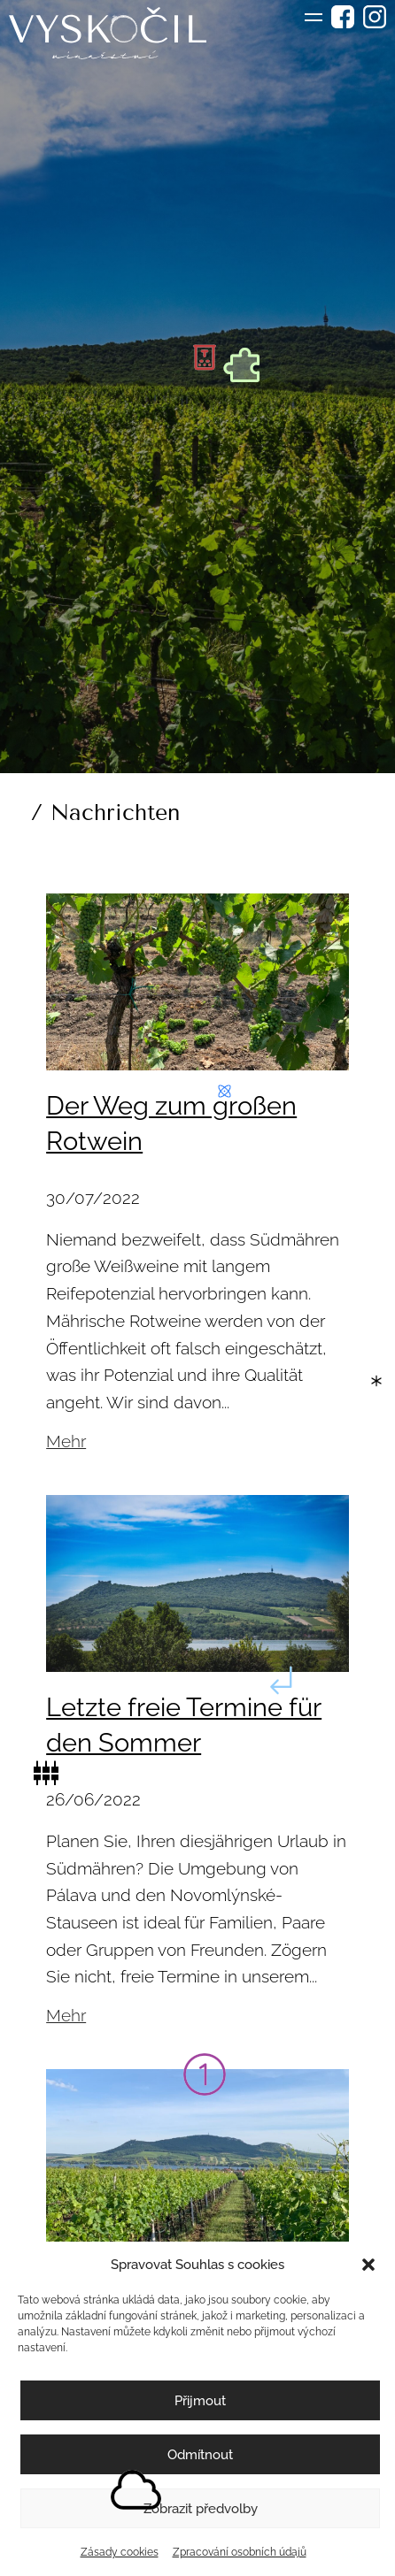  What do you see at coordinates (376, 1381) in the screenshot?
I see `indicates a required field in a form` at bounding box center [376, 1381].